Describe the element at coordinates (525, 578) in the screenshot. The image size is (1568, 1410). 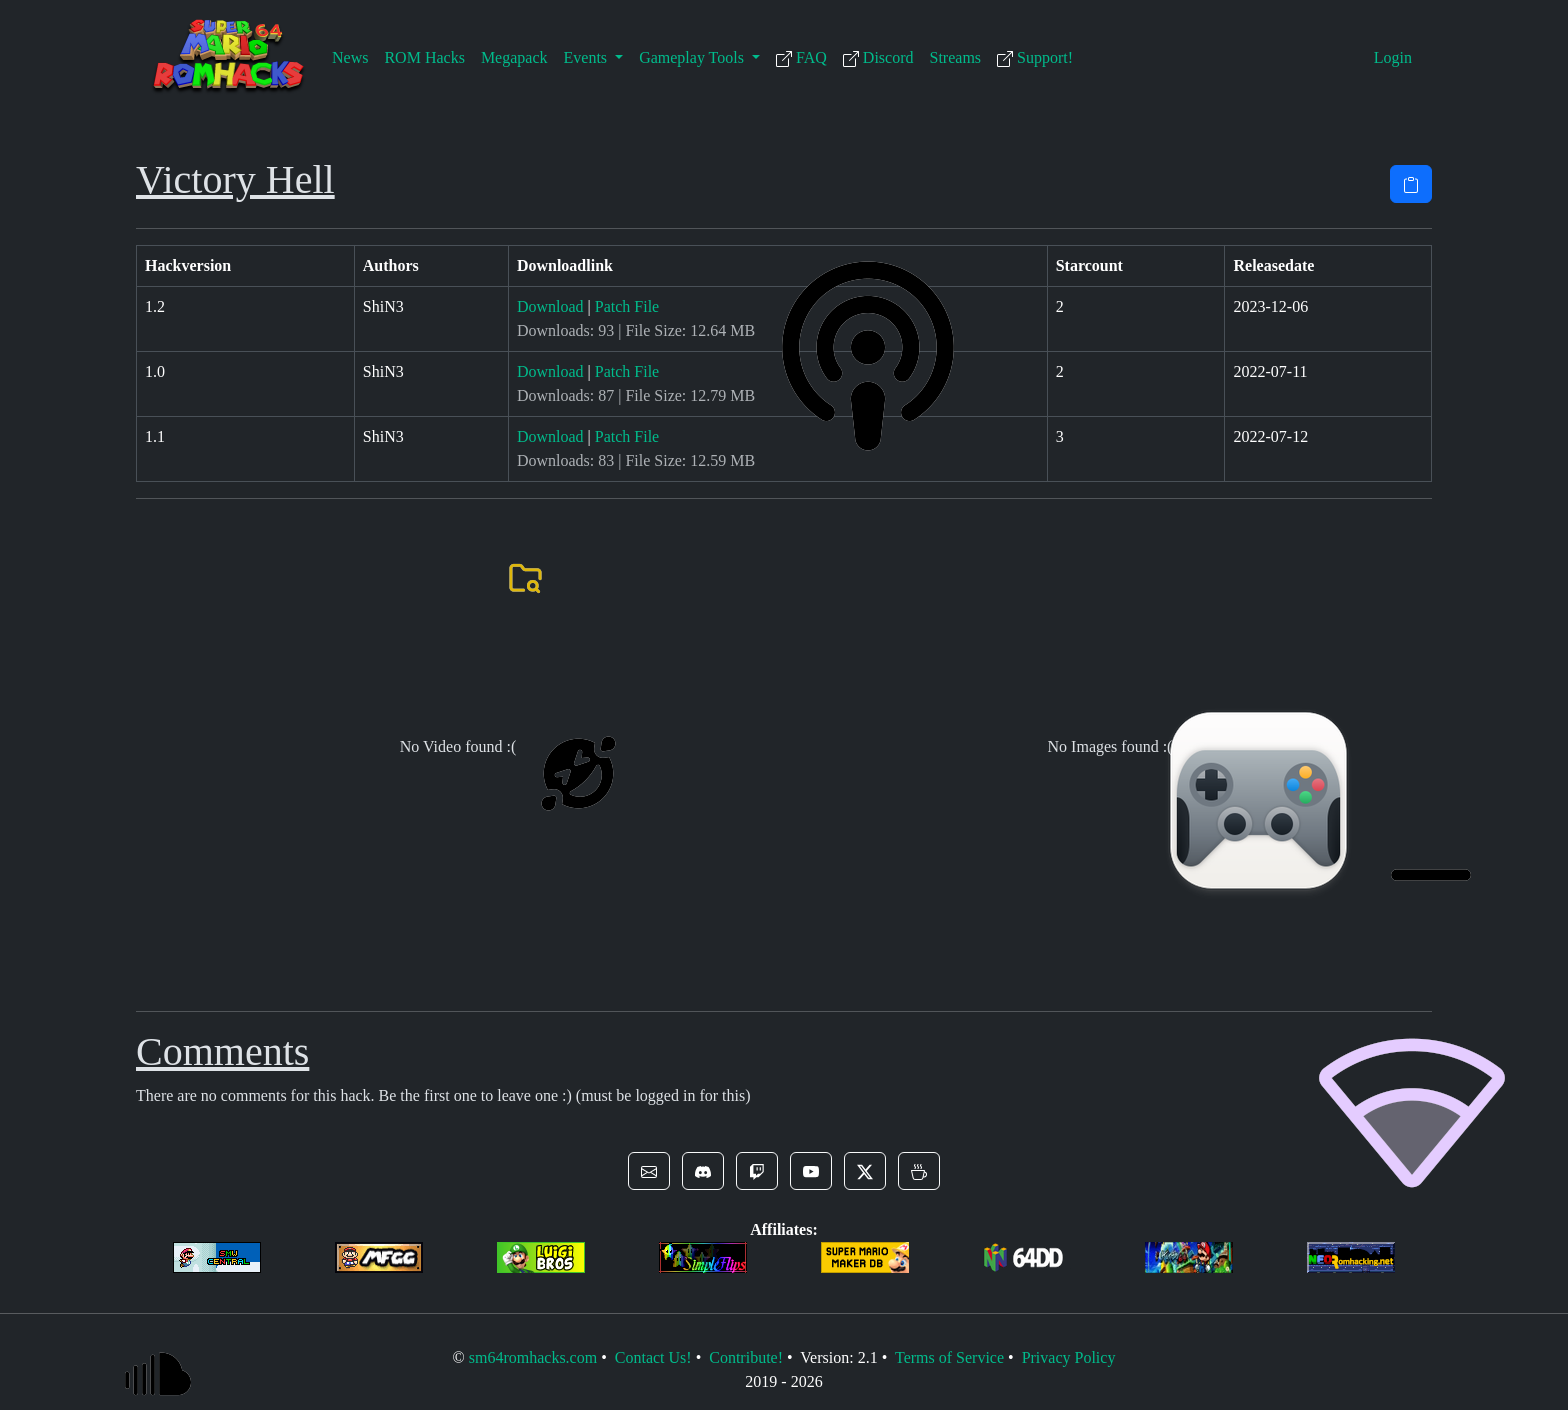
I see `search within a folder` at that location.